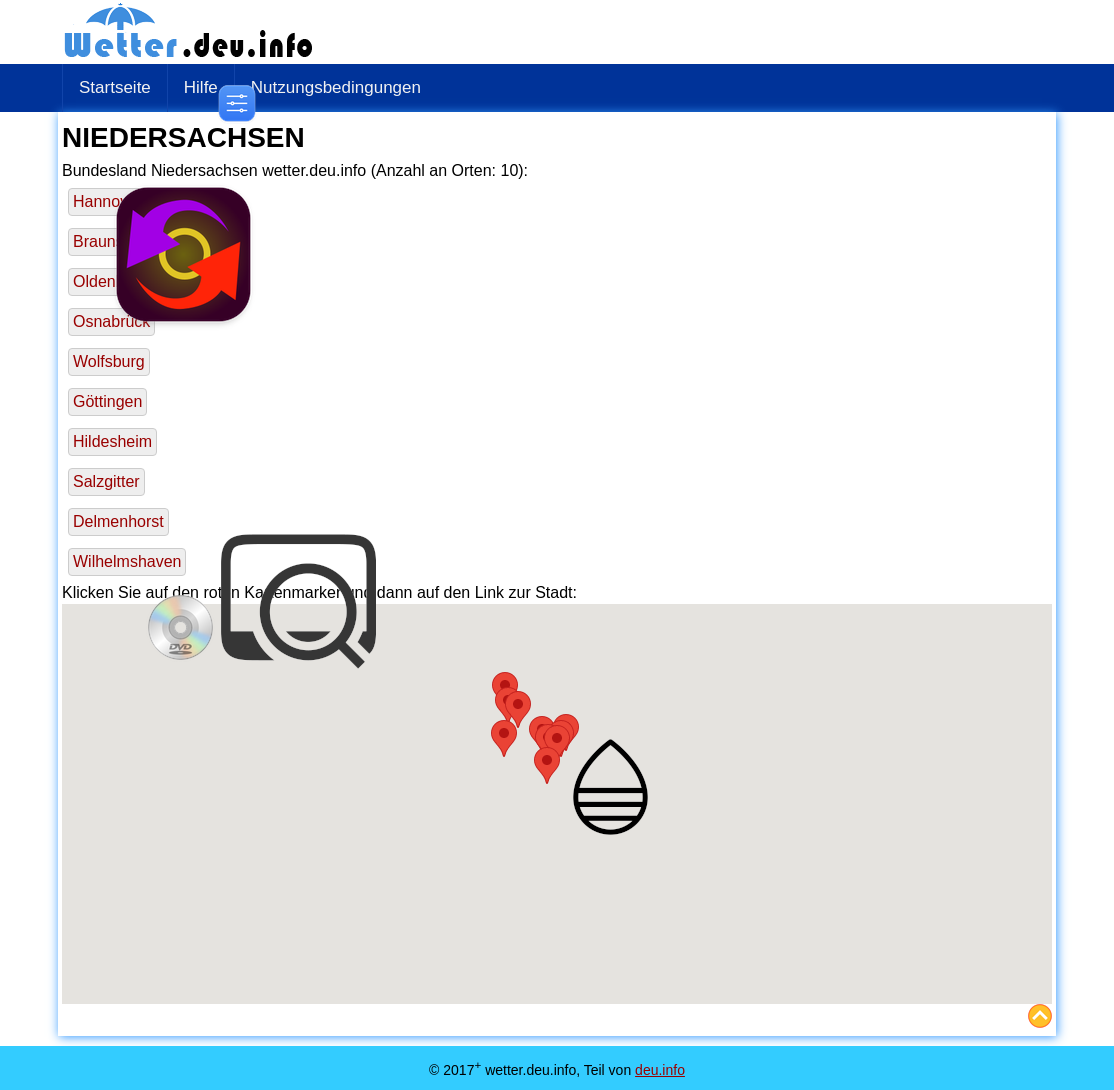 The height and width of the screenshot is (1090, 1114). What do you see at coordinates (180, 627) in the screenshot?
I see `indicates a DVD disc or optical media` at bounding box center [180, 627].